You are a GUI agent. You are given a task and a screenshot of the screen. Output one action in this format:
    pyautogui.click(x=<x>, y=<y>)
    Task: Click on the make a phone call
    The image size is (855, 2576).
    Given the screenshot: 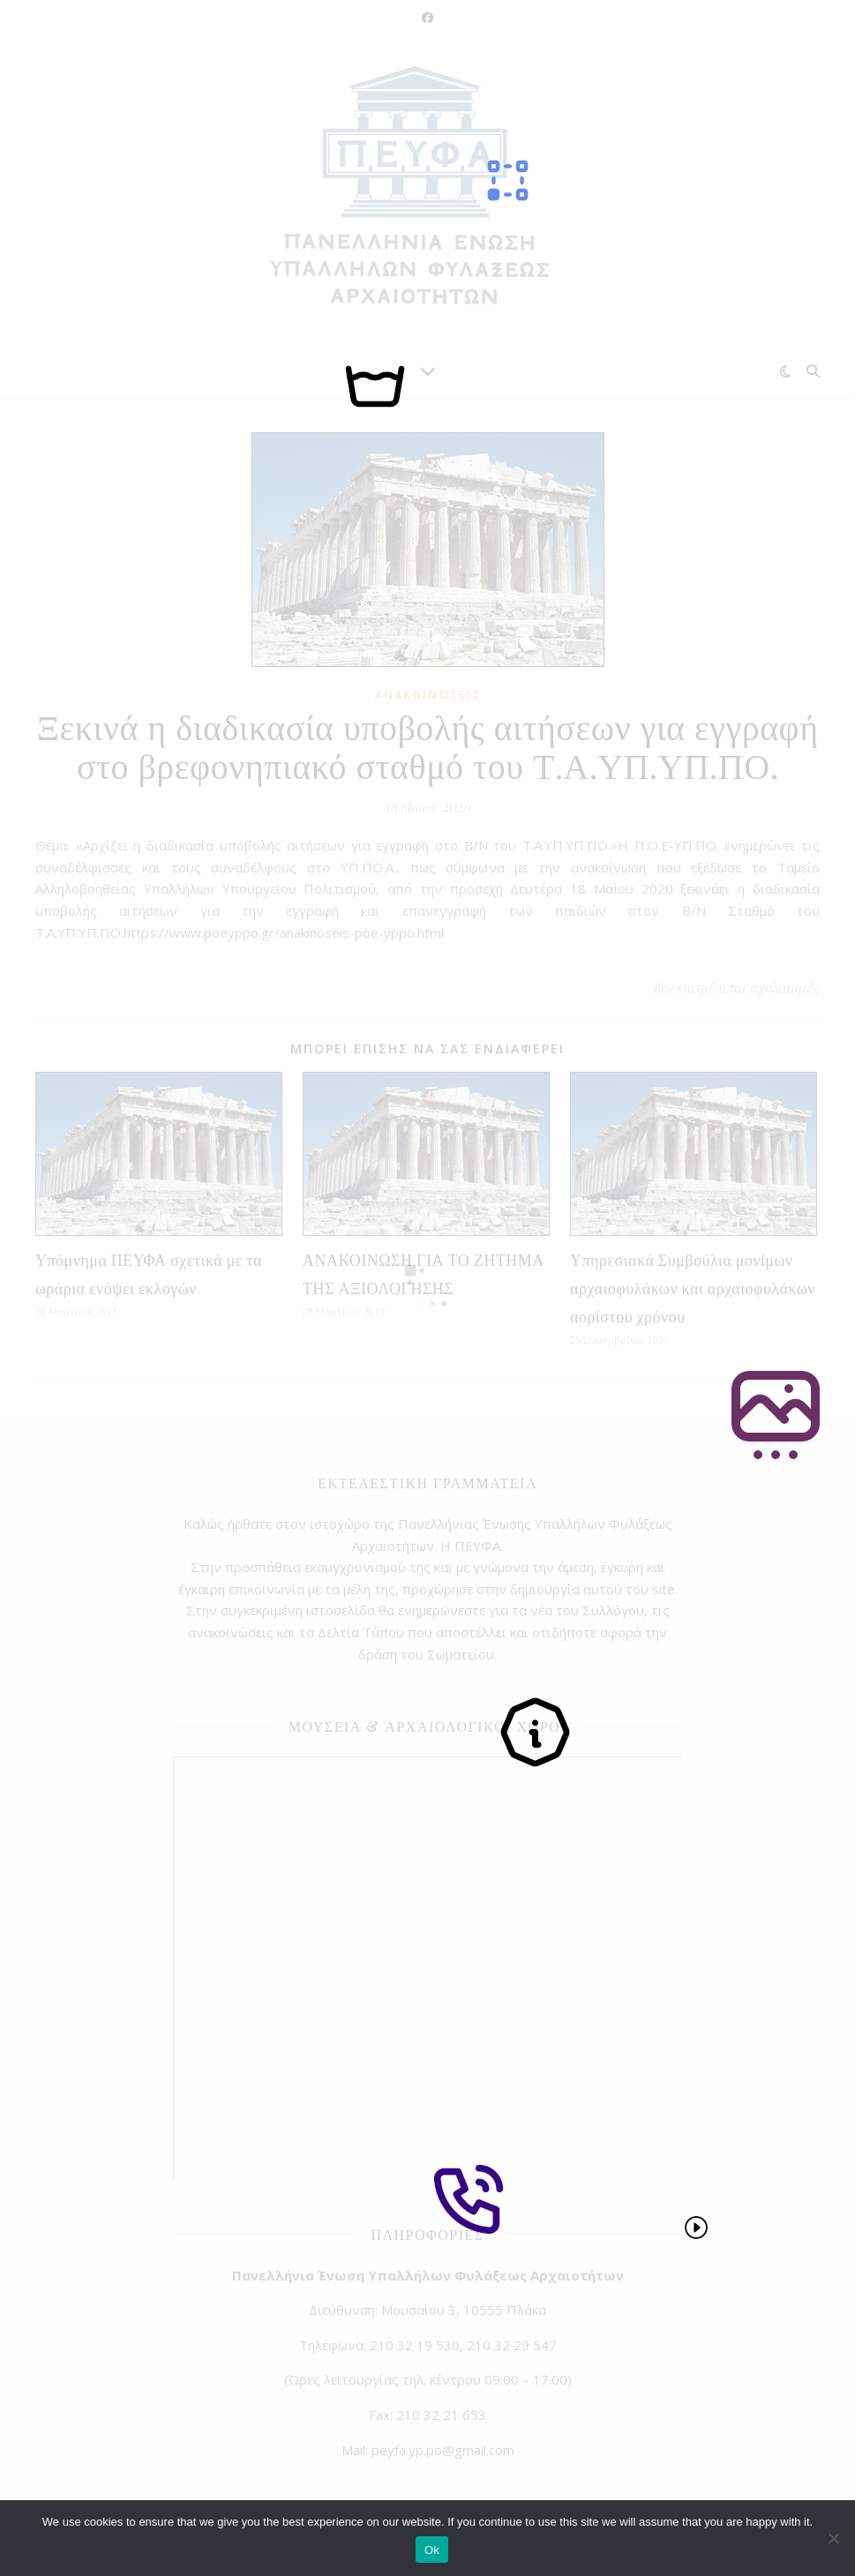 What is the action you would take?
    pyautogui.click(x=469, y=2199)
    